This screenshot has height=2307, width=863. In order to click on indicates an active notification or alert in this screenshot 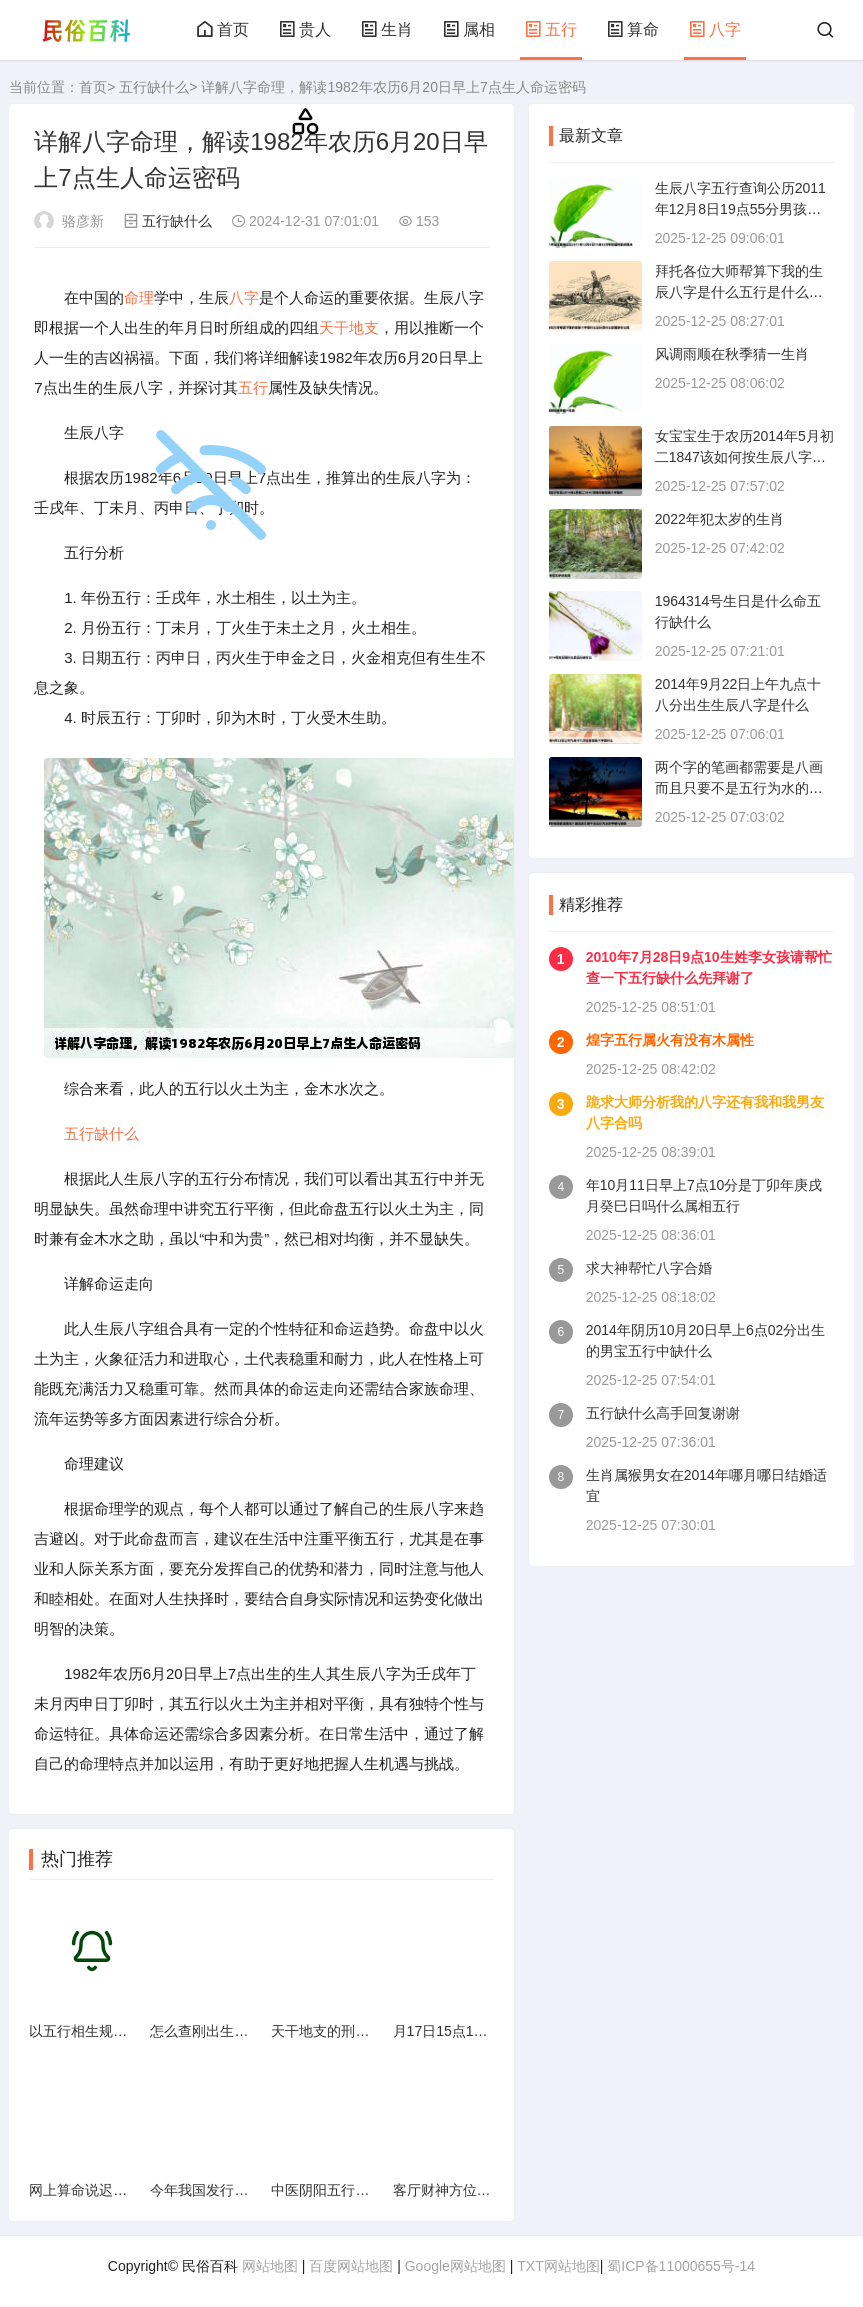, I will do `click(92, 1951)`.